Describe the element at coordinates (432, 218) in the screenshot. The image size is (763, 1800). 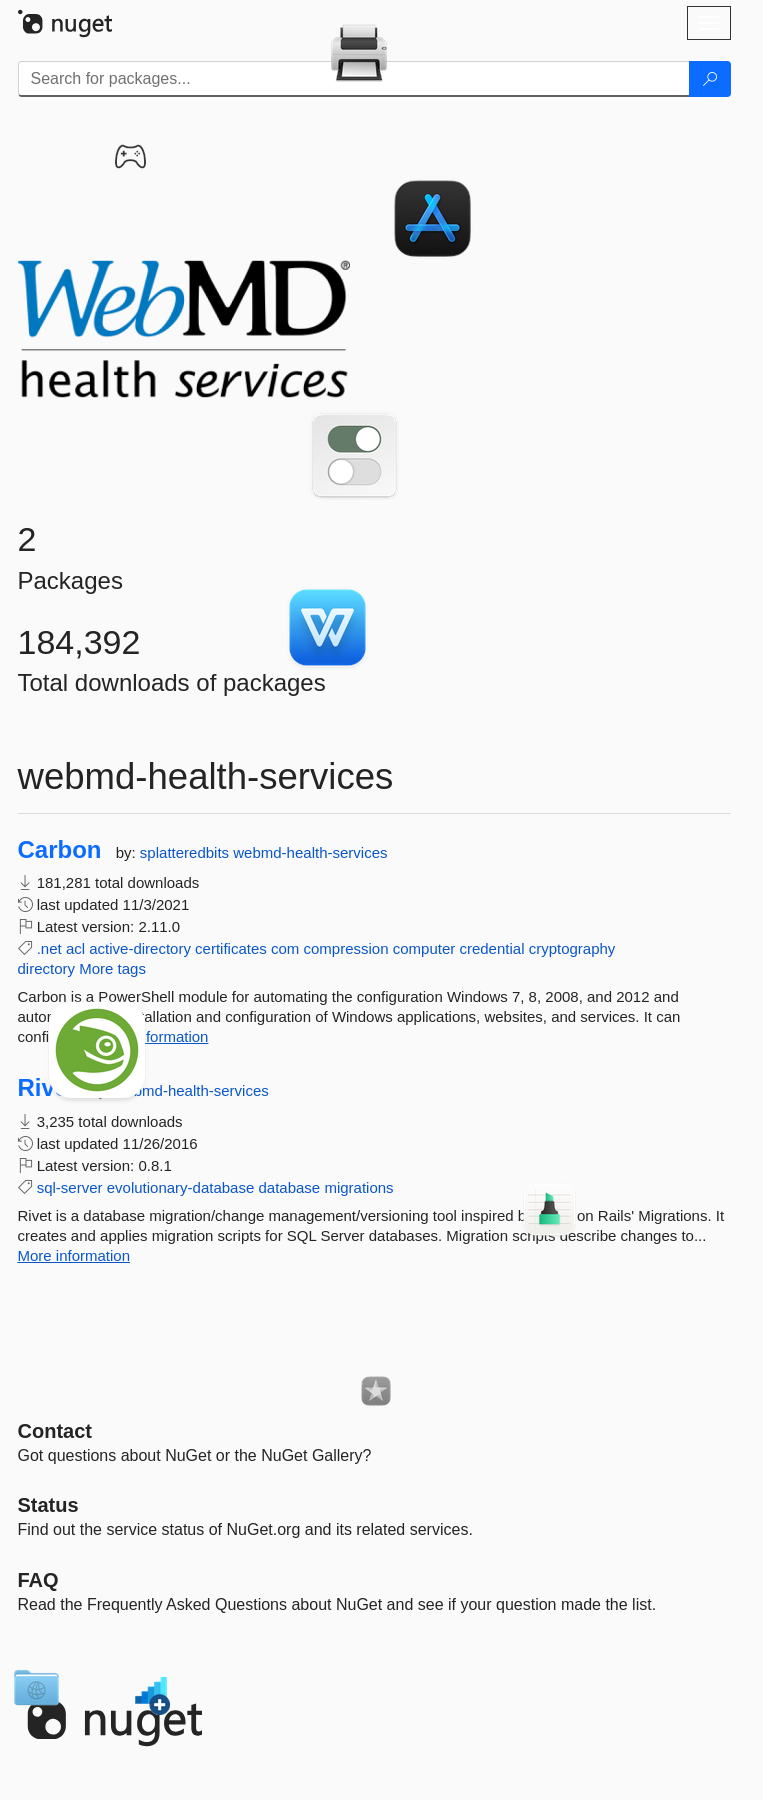
I see `open the app store connect or developer tools` at that location.